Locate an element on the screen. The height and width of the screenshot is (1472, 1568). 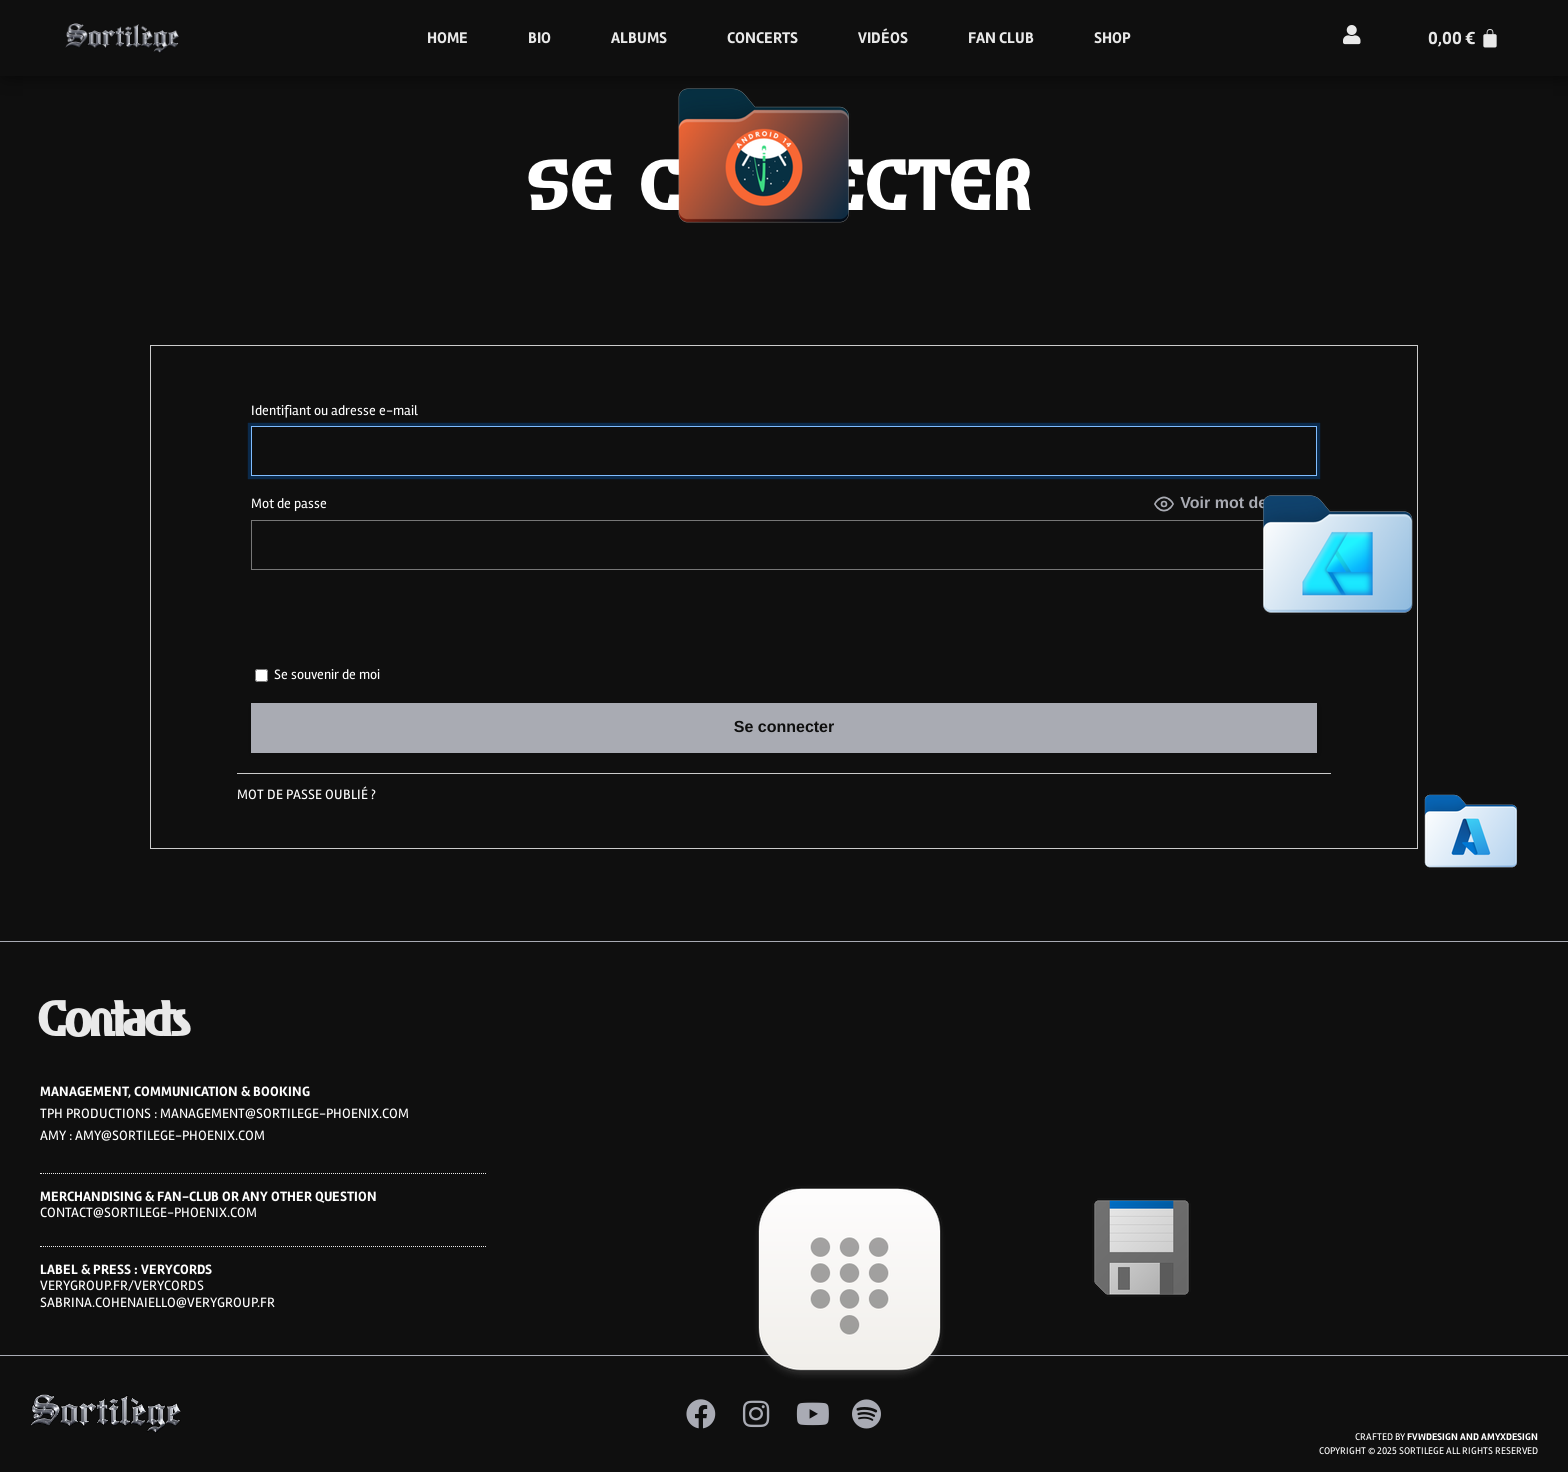
open microsoft azure project folder is located at coordinates (1470, 833).